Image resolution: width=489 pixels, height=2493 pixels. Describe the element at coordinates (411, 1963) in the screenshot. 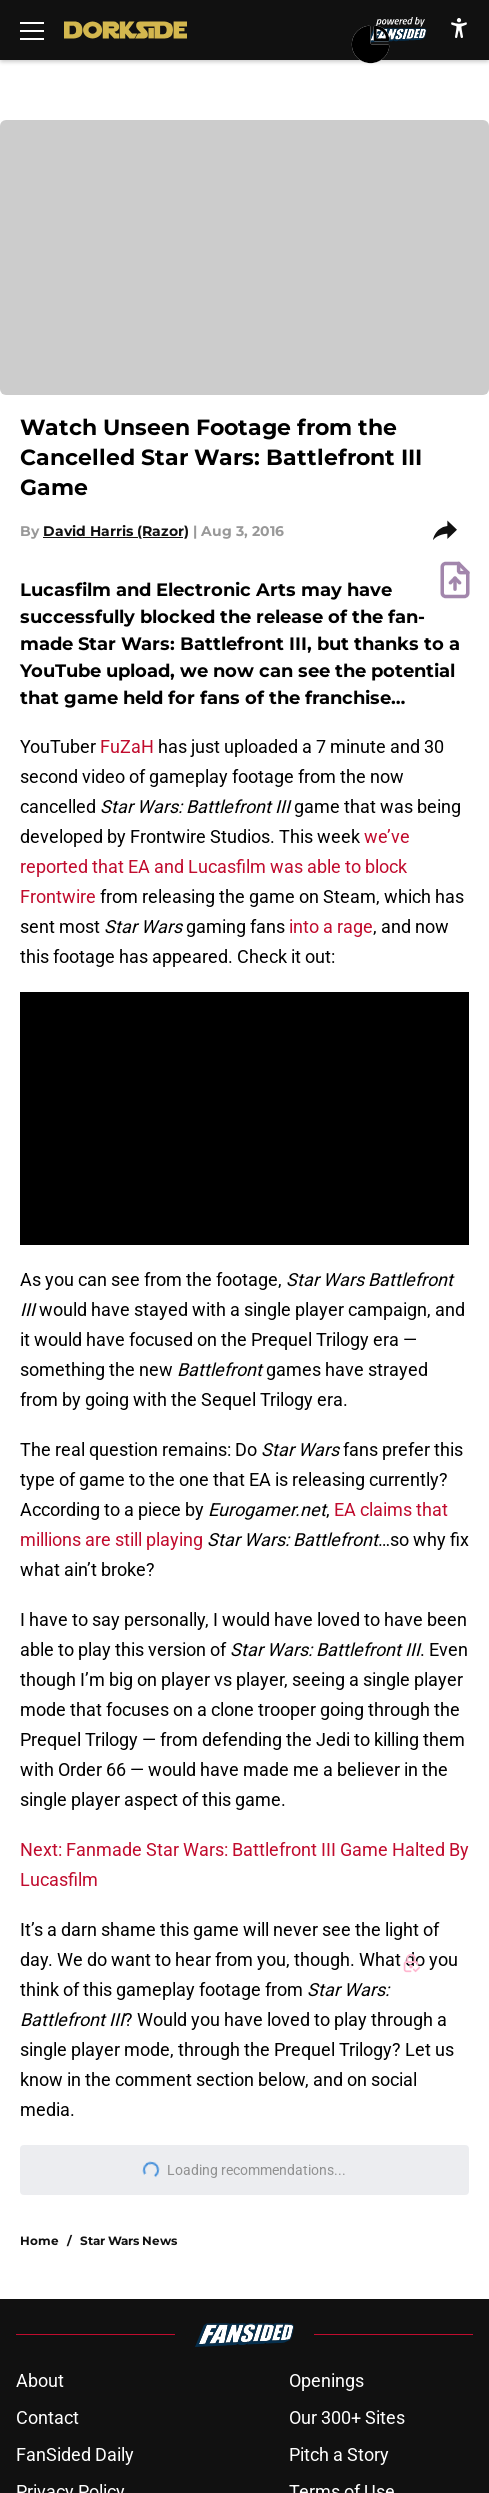

I see `indicates secure or verified connection` at that location.